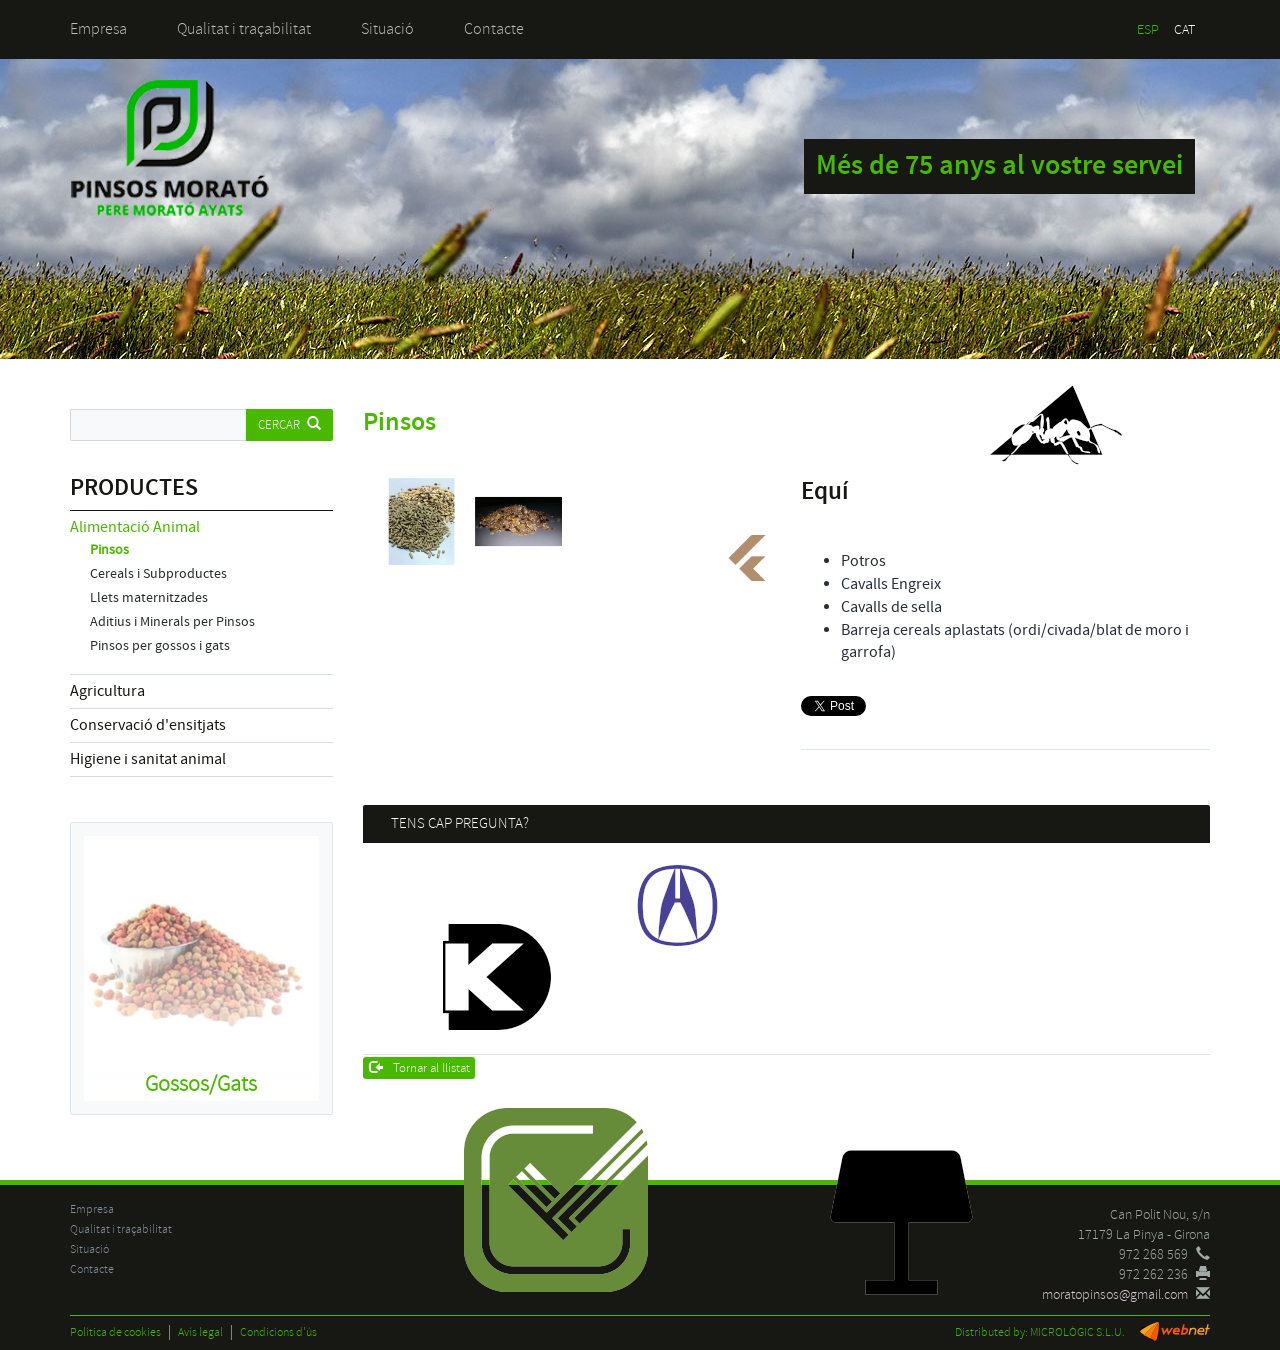  What do you see at coordinates (556, 1200) in the screenshot?
I see `open the trakt app` at bounding box center [556, 1200].